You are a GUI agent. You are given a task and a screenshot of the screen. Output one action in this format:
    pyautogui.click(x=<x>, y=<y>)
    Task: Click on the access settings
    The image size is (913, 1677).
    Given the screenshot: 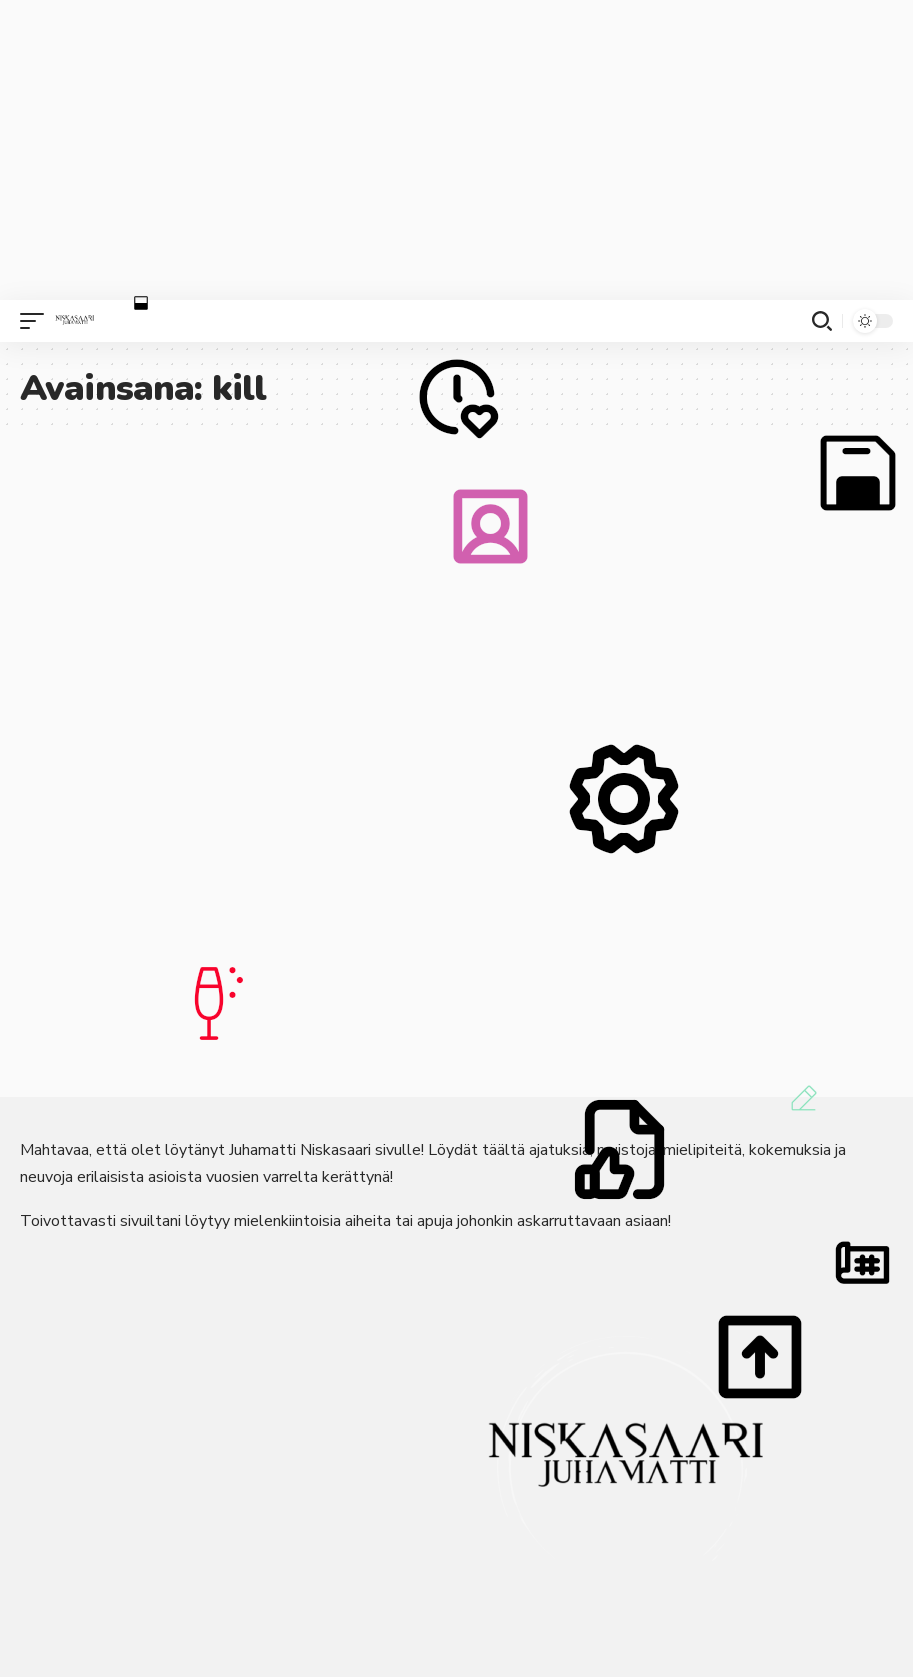 What is the action you would take?
    pyautogui.click(x=624, y=799)
    